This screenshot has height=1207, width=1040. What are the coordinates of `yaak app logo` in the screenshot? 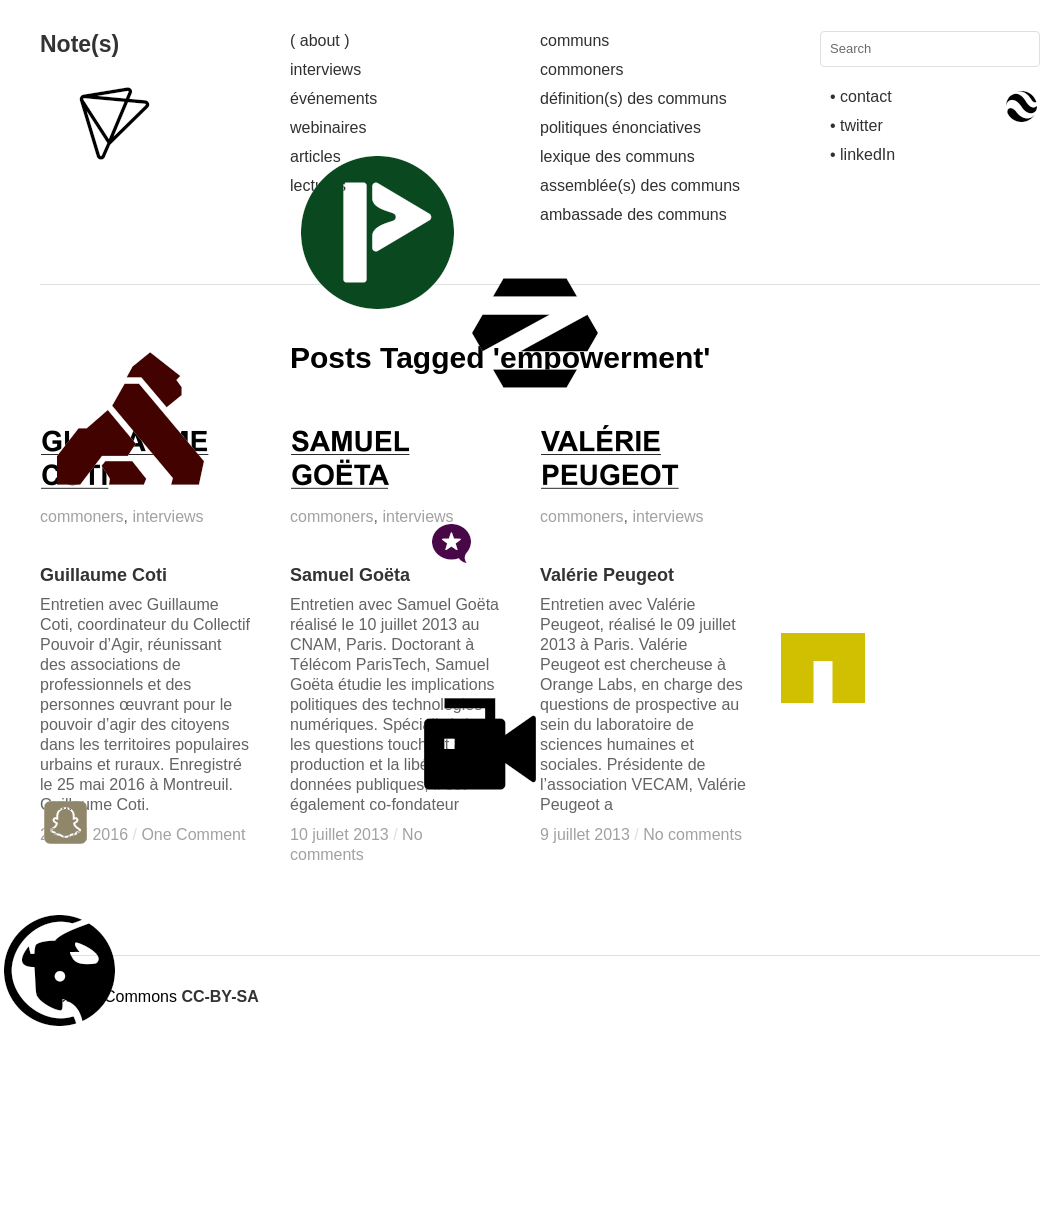 It's located at (59, 970).